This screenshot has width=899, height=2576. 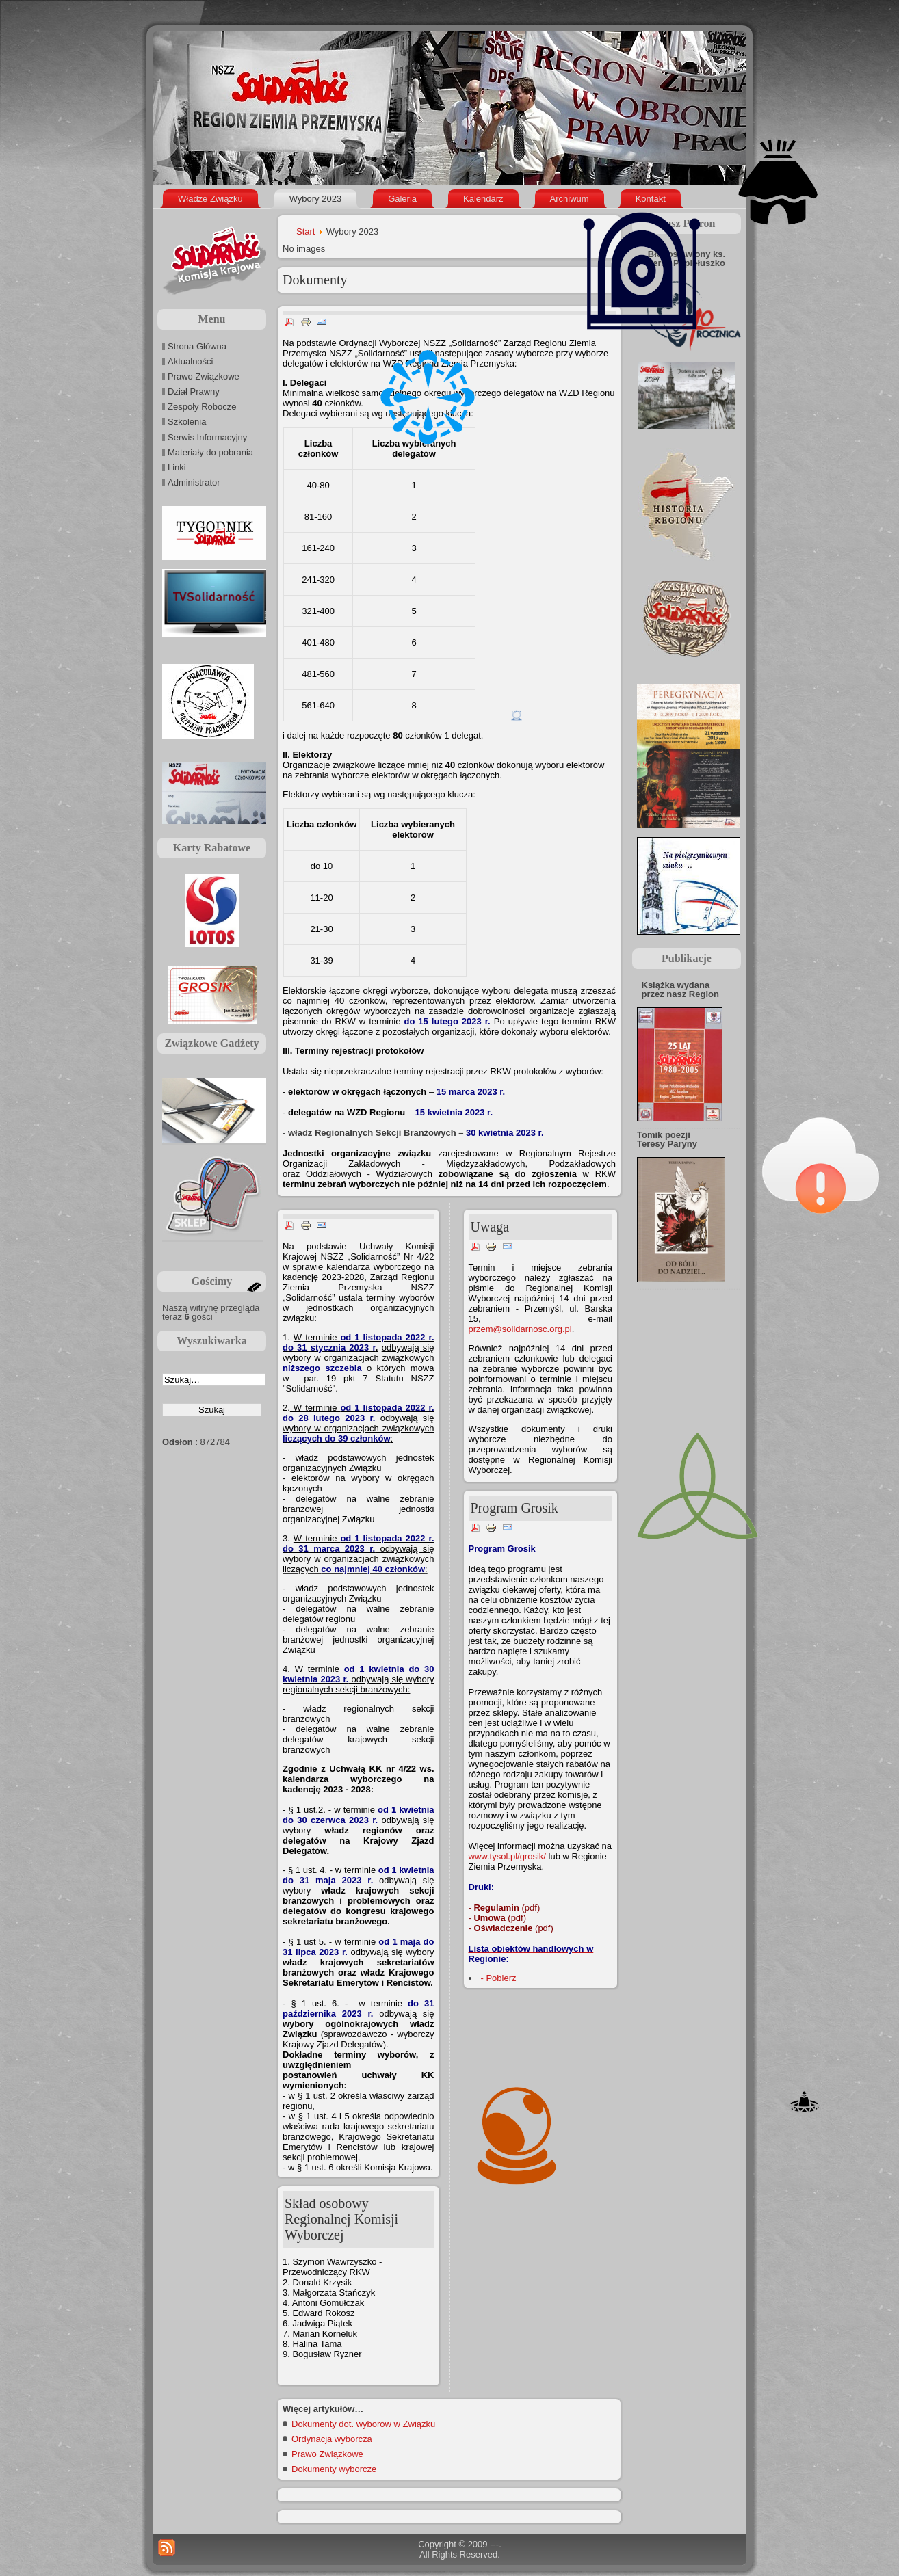 What do you see at coordinates (254, 1287) in the screenshot?
I see `select clay brick as a building material` at bounding box center [254, 1287].